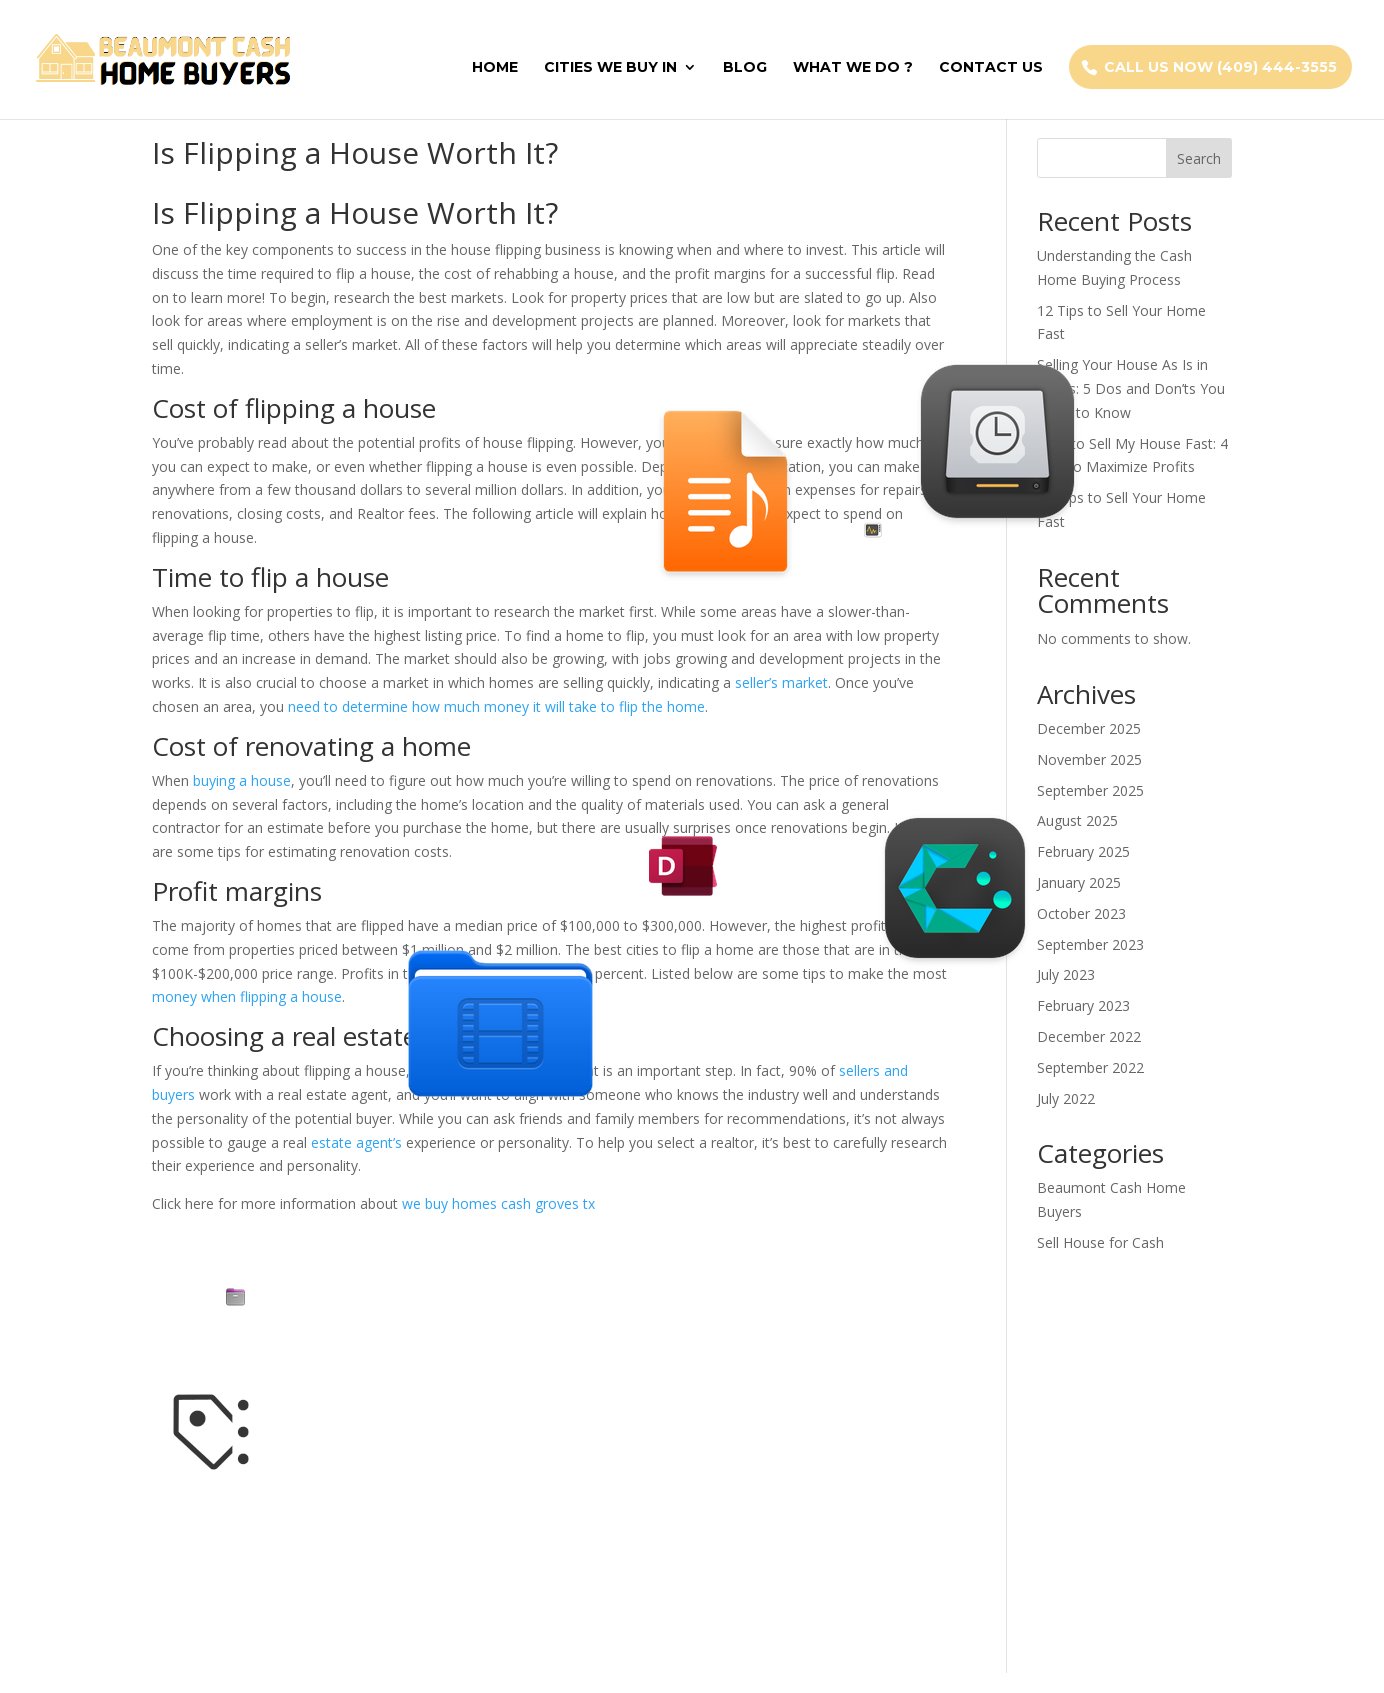 The image size is (1384, 1693). Describe the element at coordinates (997, 441) in the screenshot. I see `open system backup preferences` at that location.